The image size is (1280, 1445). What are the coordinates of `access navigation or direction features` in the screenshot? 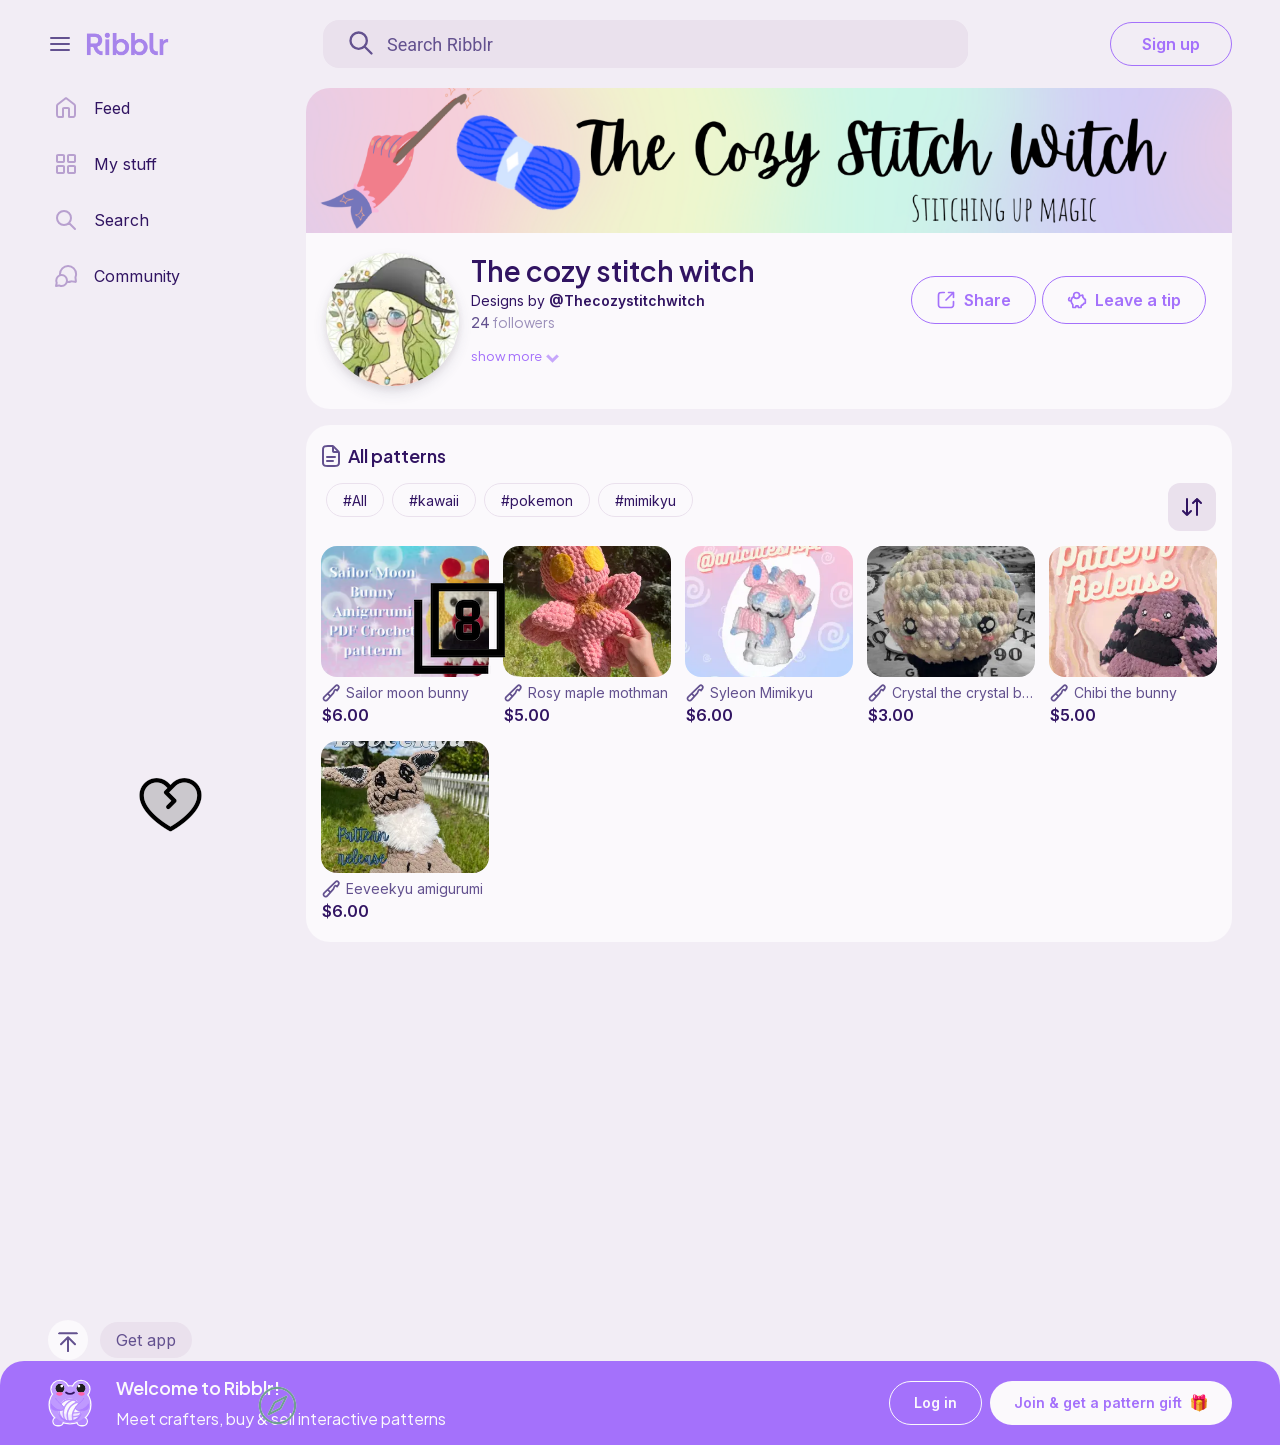 It's located at (277, 1405).